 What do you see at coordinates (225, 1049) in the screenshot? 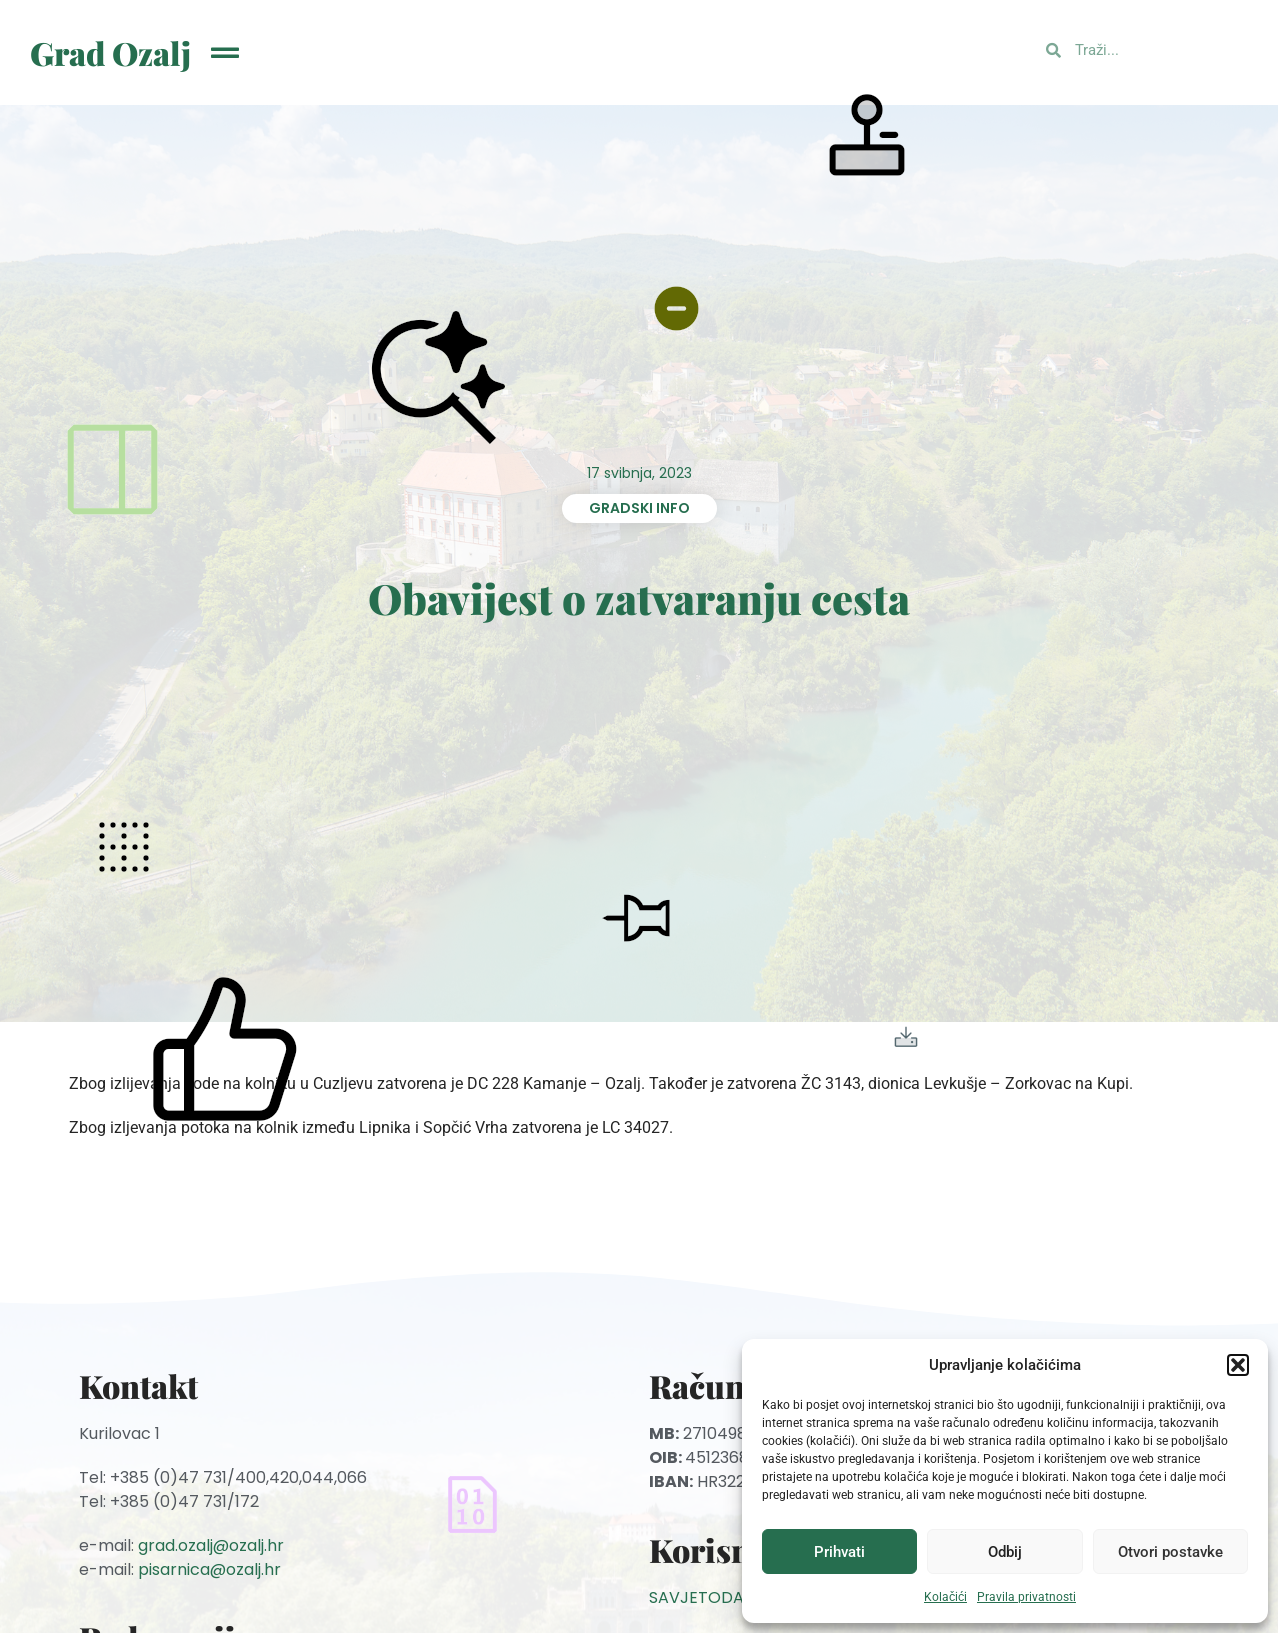
I see `like or approve content` at bounding box center [225, 1049].